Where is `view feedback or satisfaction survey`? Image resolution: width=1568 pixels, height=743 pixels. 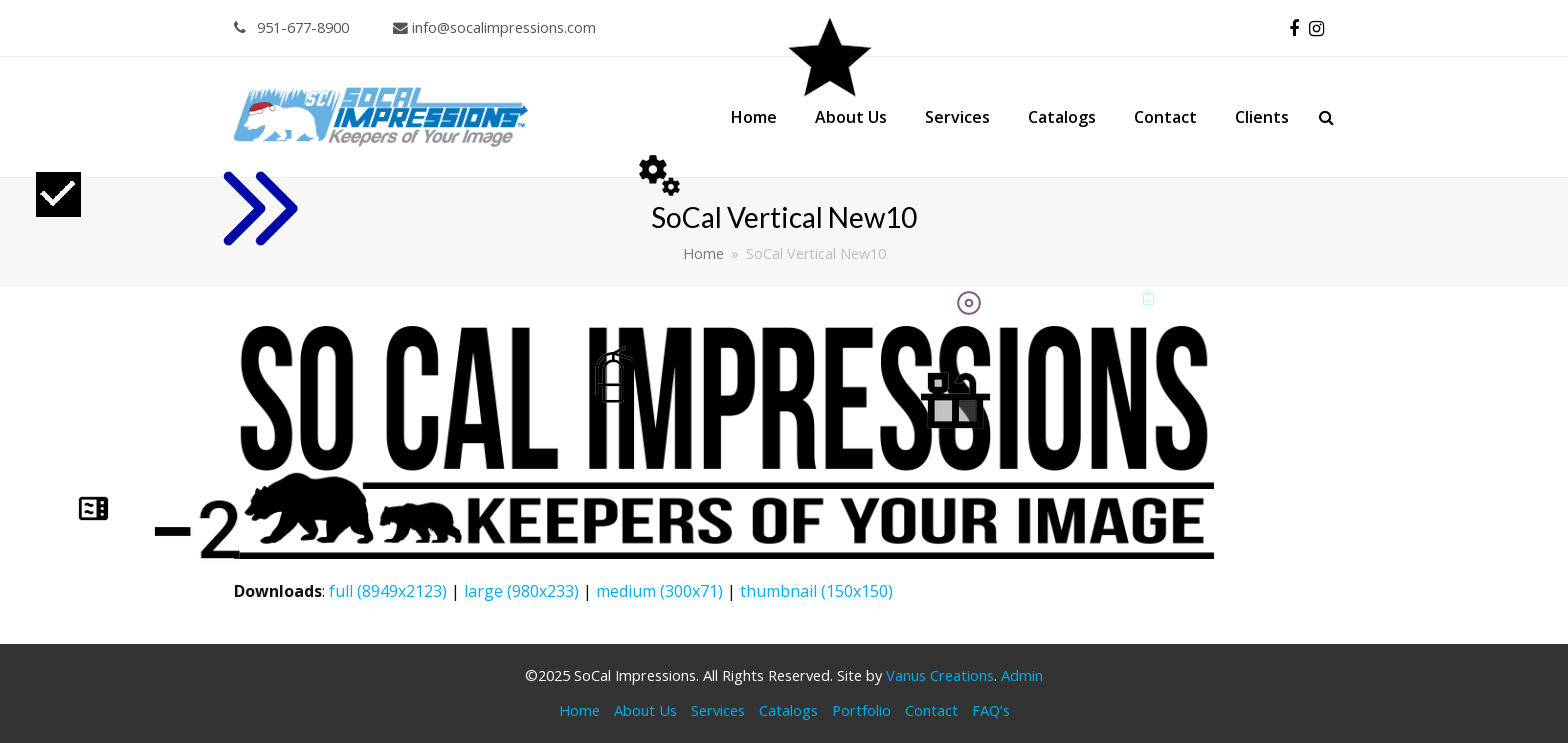 view feedback or satisfaction survey is located at coordinates (1148, 298).